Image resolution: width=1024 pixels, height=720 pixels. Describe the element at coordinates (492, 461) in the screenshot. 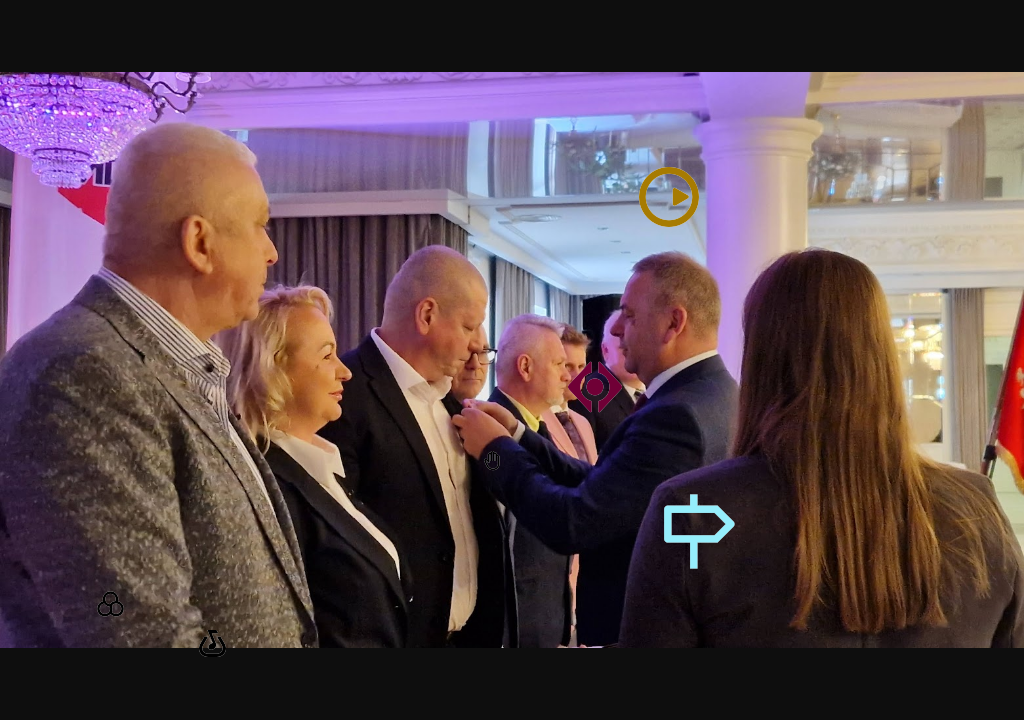

I see `stop or pause current action` at that location.